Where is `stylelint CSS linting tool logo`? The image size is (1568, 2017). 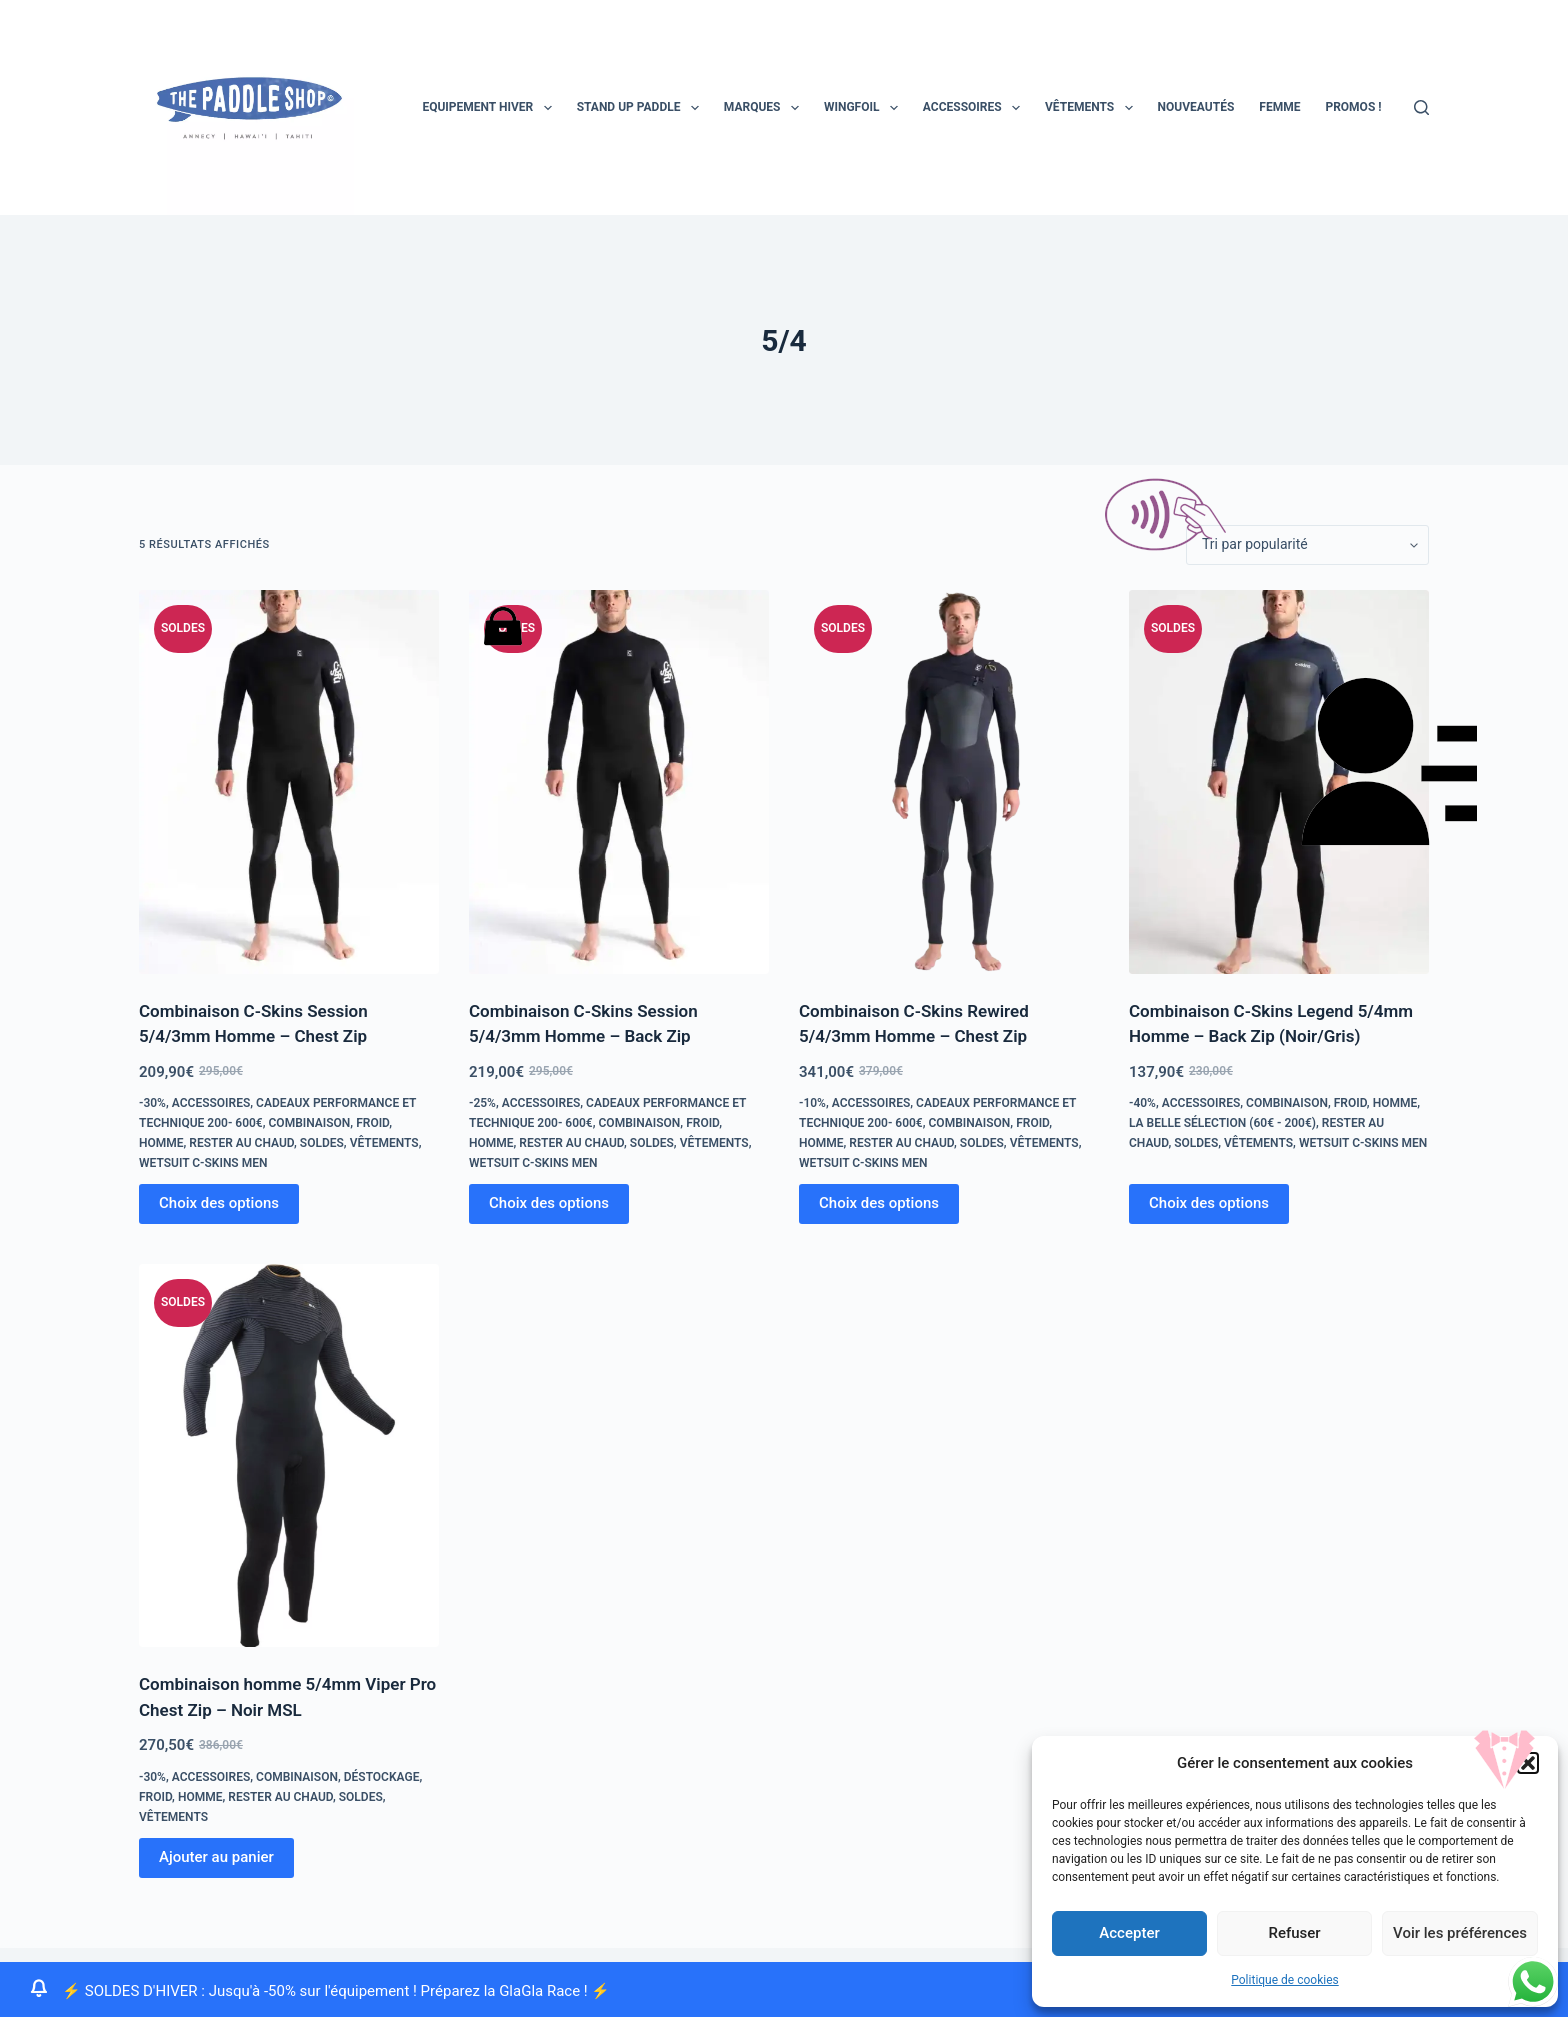
stylelint CSS linting tool logo is located at coordinates (1504, 1759).